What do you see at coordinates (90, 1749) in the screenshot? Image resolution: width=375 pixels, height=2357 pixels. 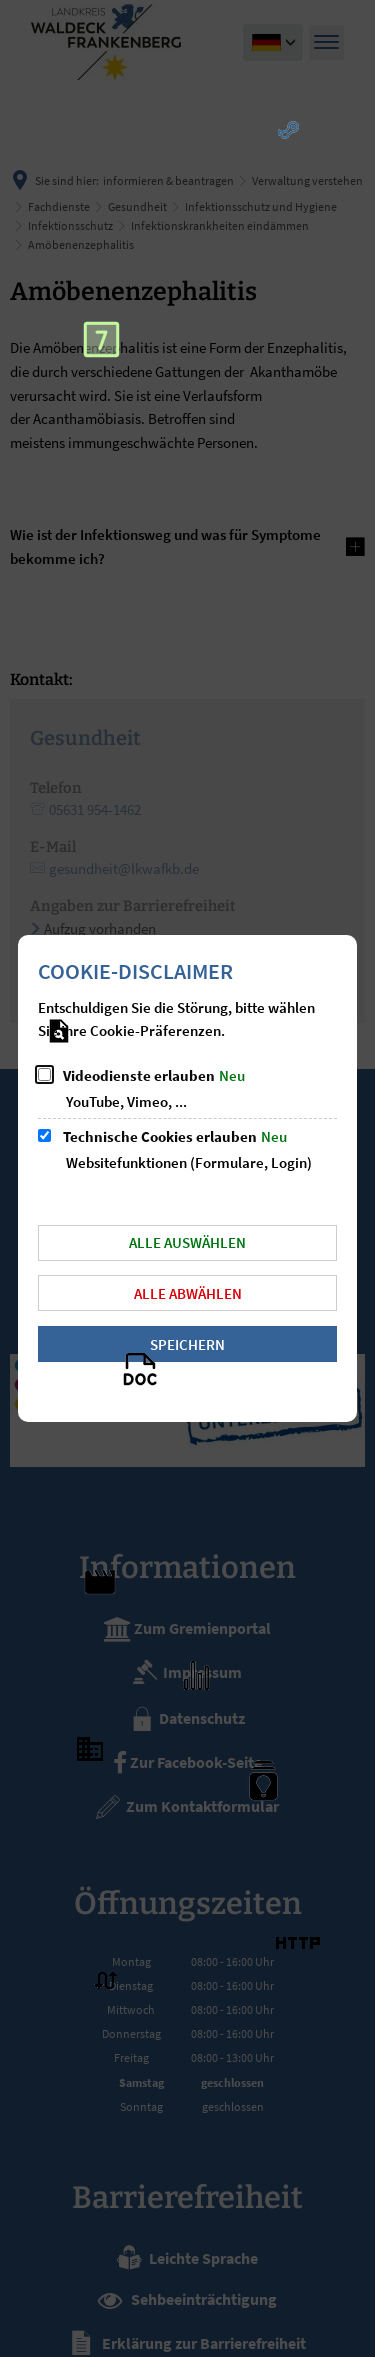 I see `view business contact information` at bounding box center [90, 1749].